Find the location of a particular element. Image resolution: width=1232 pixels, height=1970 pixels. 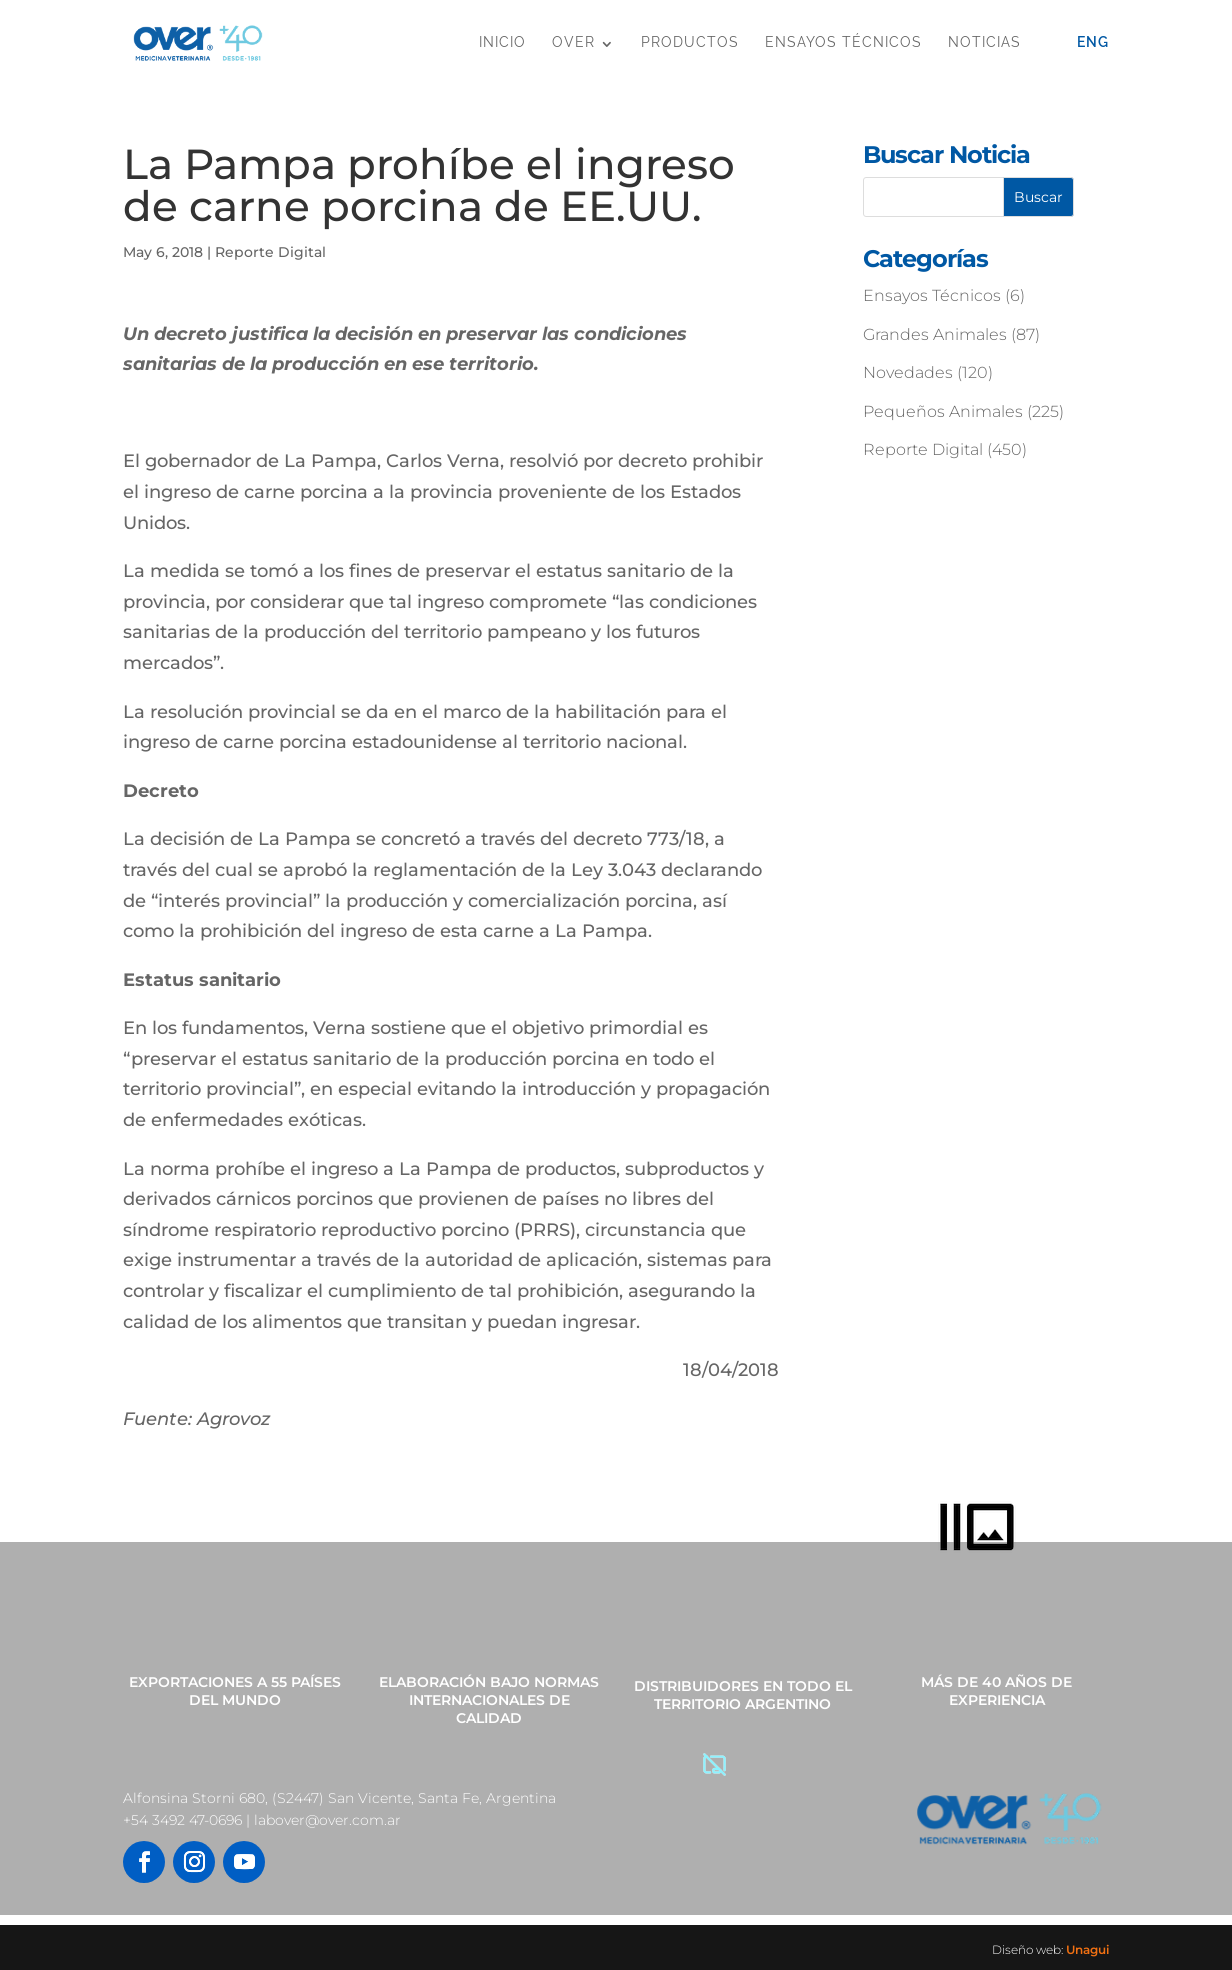

presentation mode disabled is located at coordinates (714, 1764).